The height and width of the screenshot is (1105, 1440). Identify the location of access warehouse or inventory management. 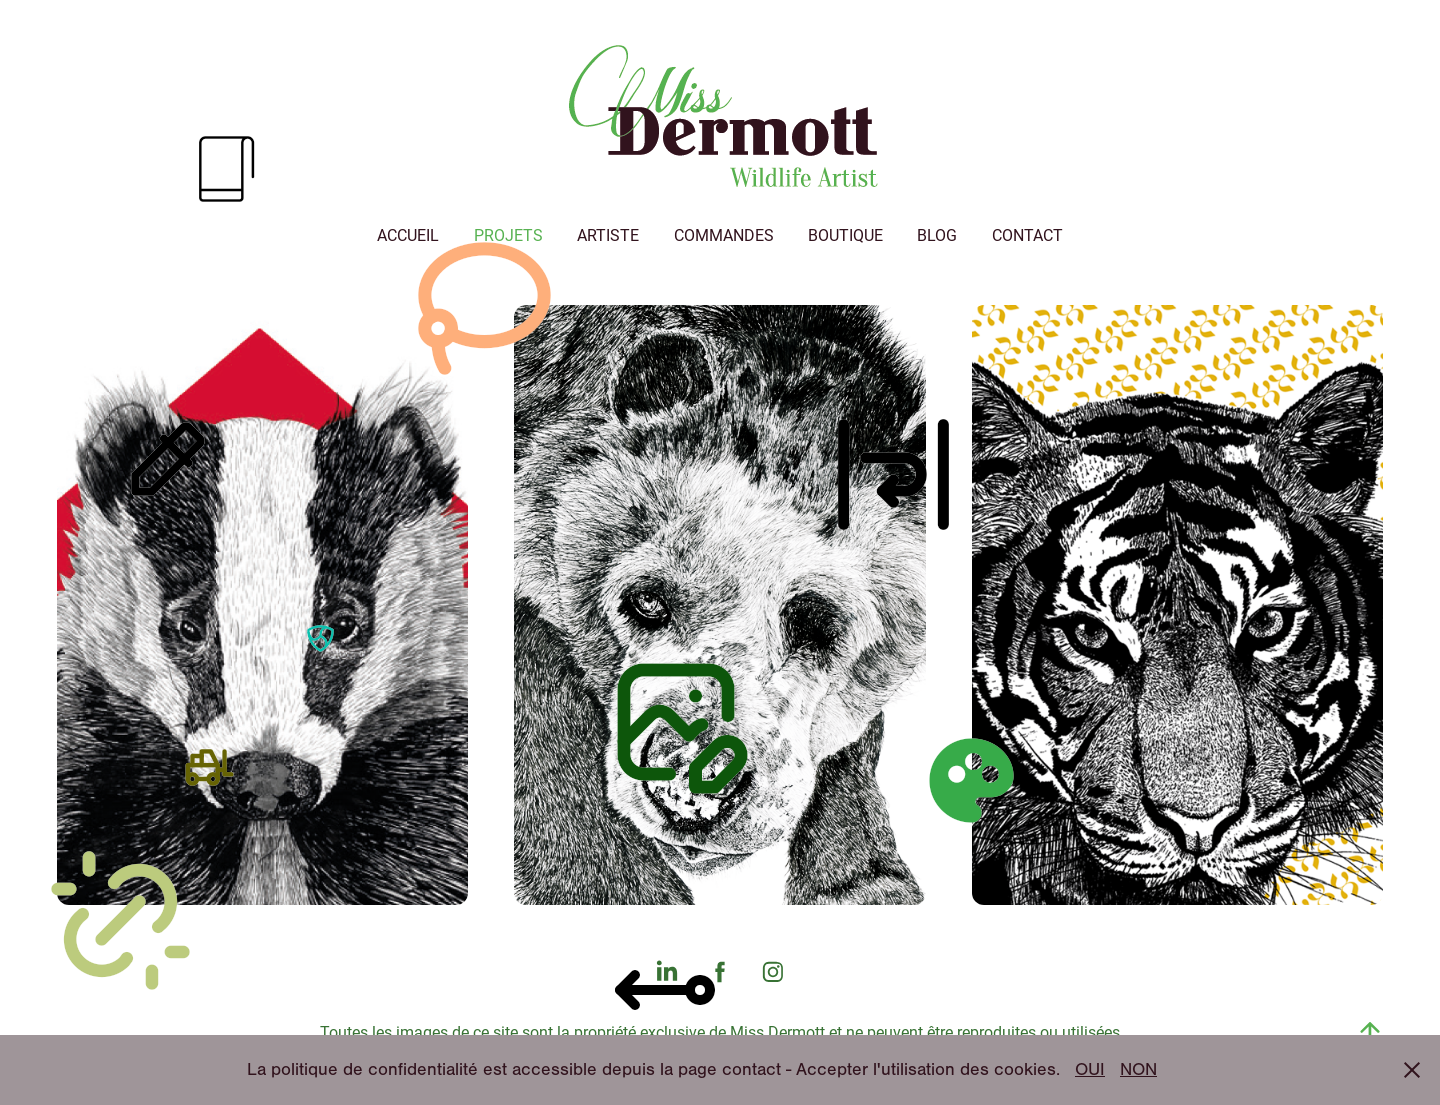
(208, 767).